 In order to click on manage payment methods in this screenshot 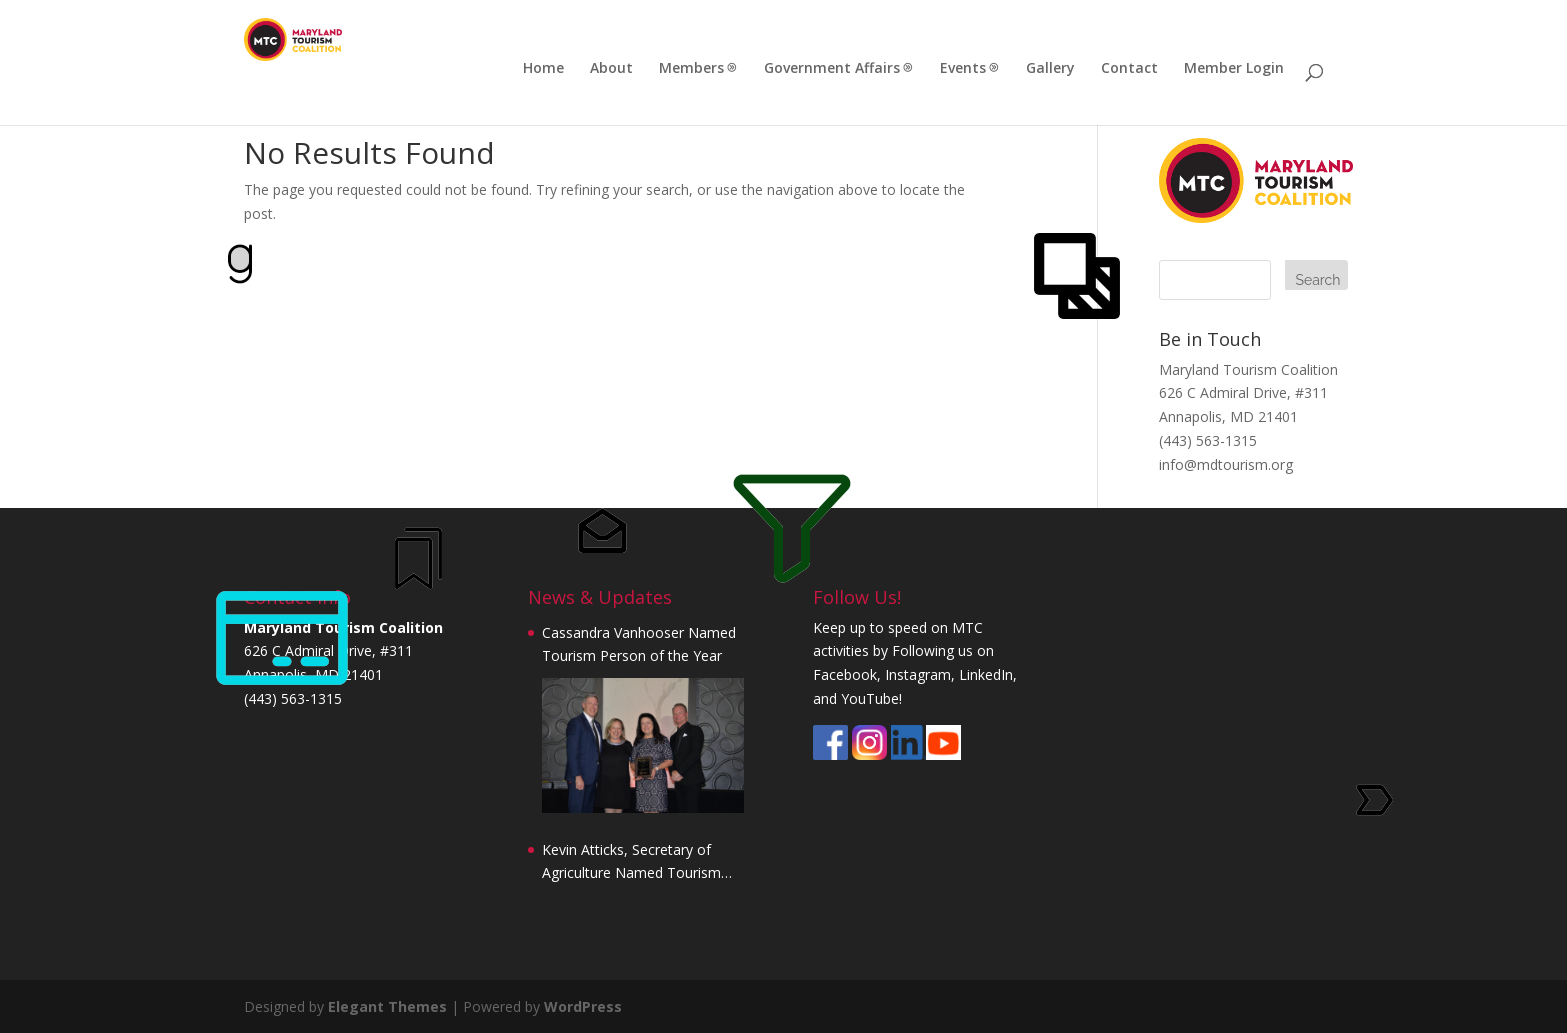, I will do `click(282, 638)`.